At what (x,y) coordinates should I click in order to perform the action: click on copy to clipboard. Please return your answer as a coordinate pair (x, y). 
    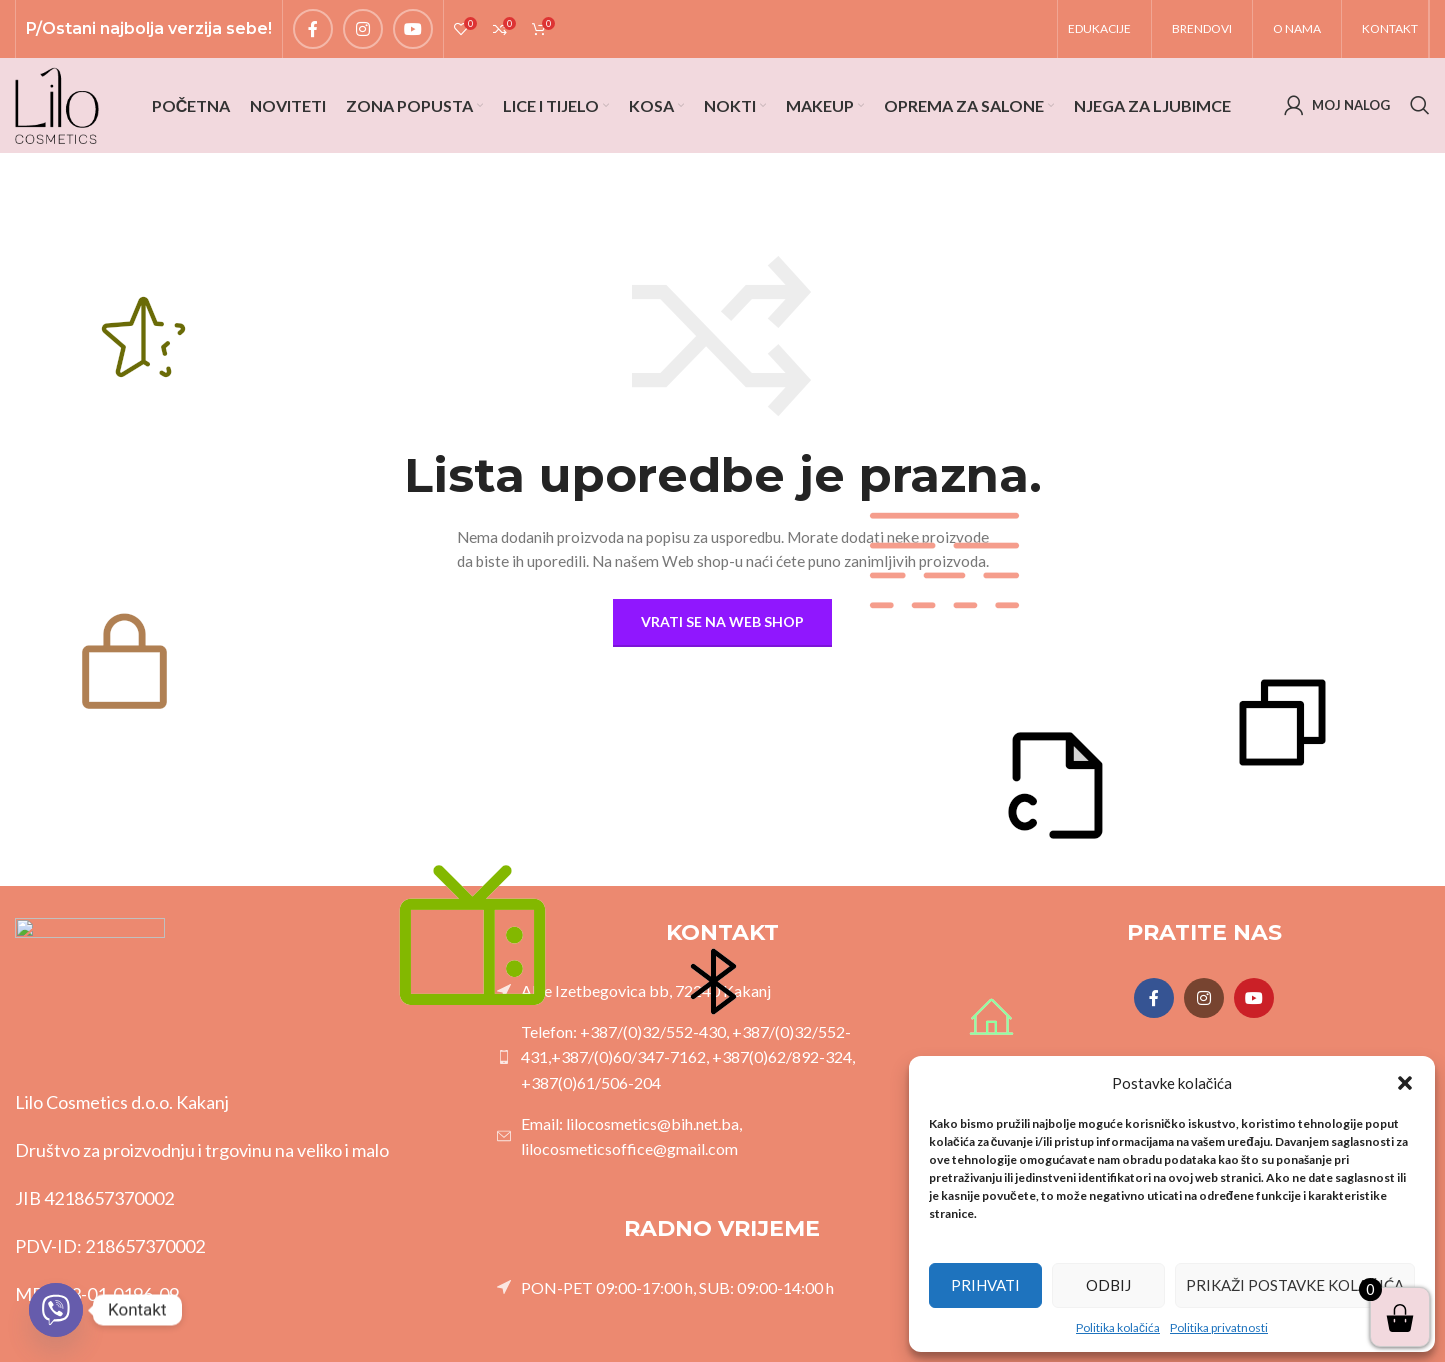
    Looking at the image, I should click on (1282, 722).